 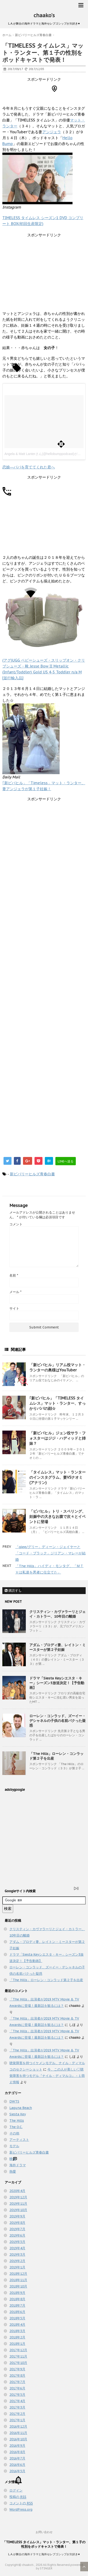 What do you see at coordinates (18, 2480) in the screenshot?
I see `view your notifications` at bounding box center [18, 2480].